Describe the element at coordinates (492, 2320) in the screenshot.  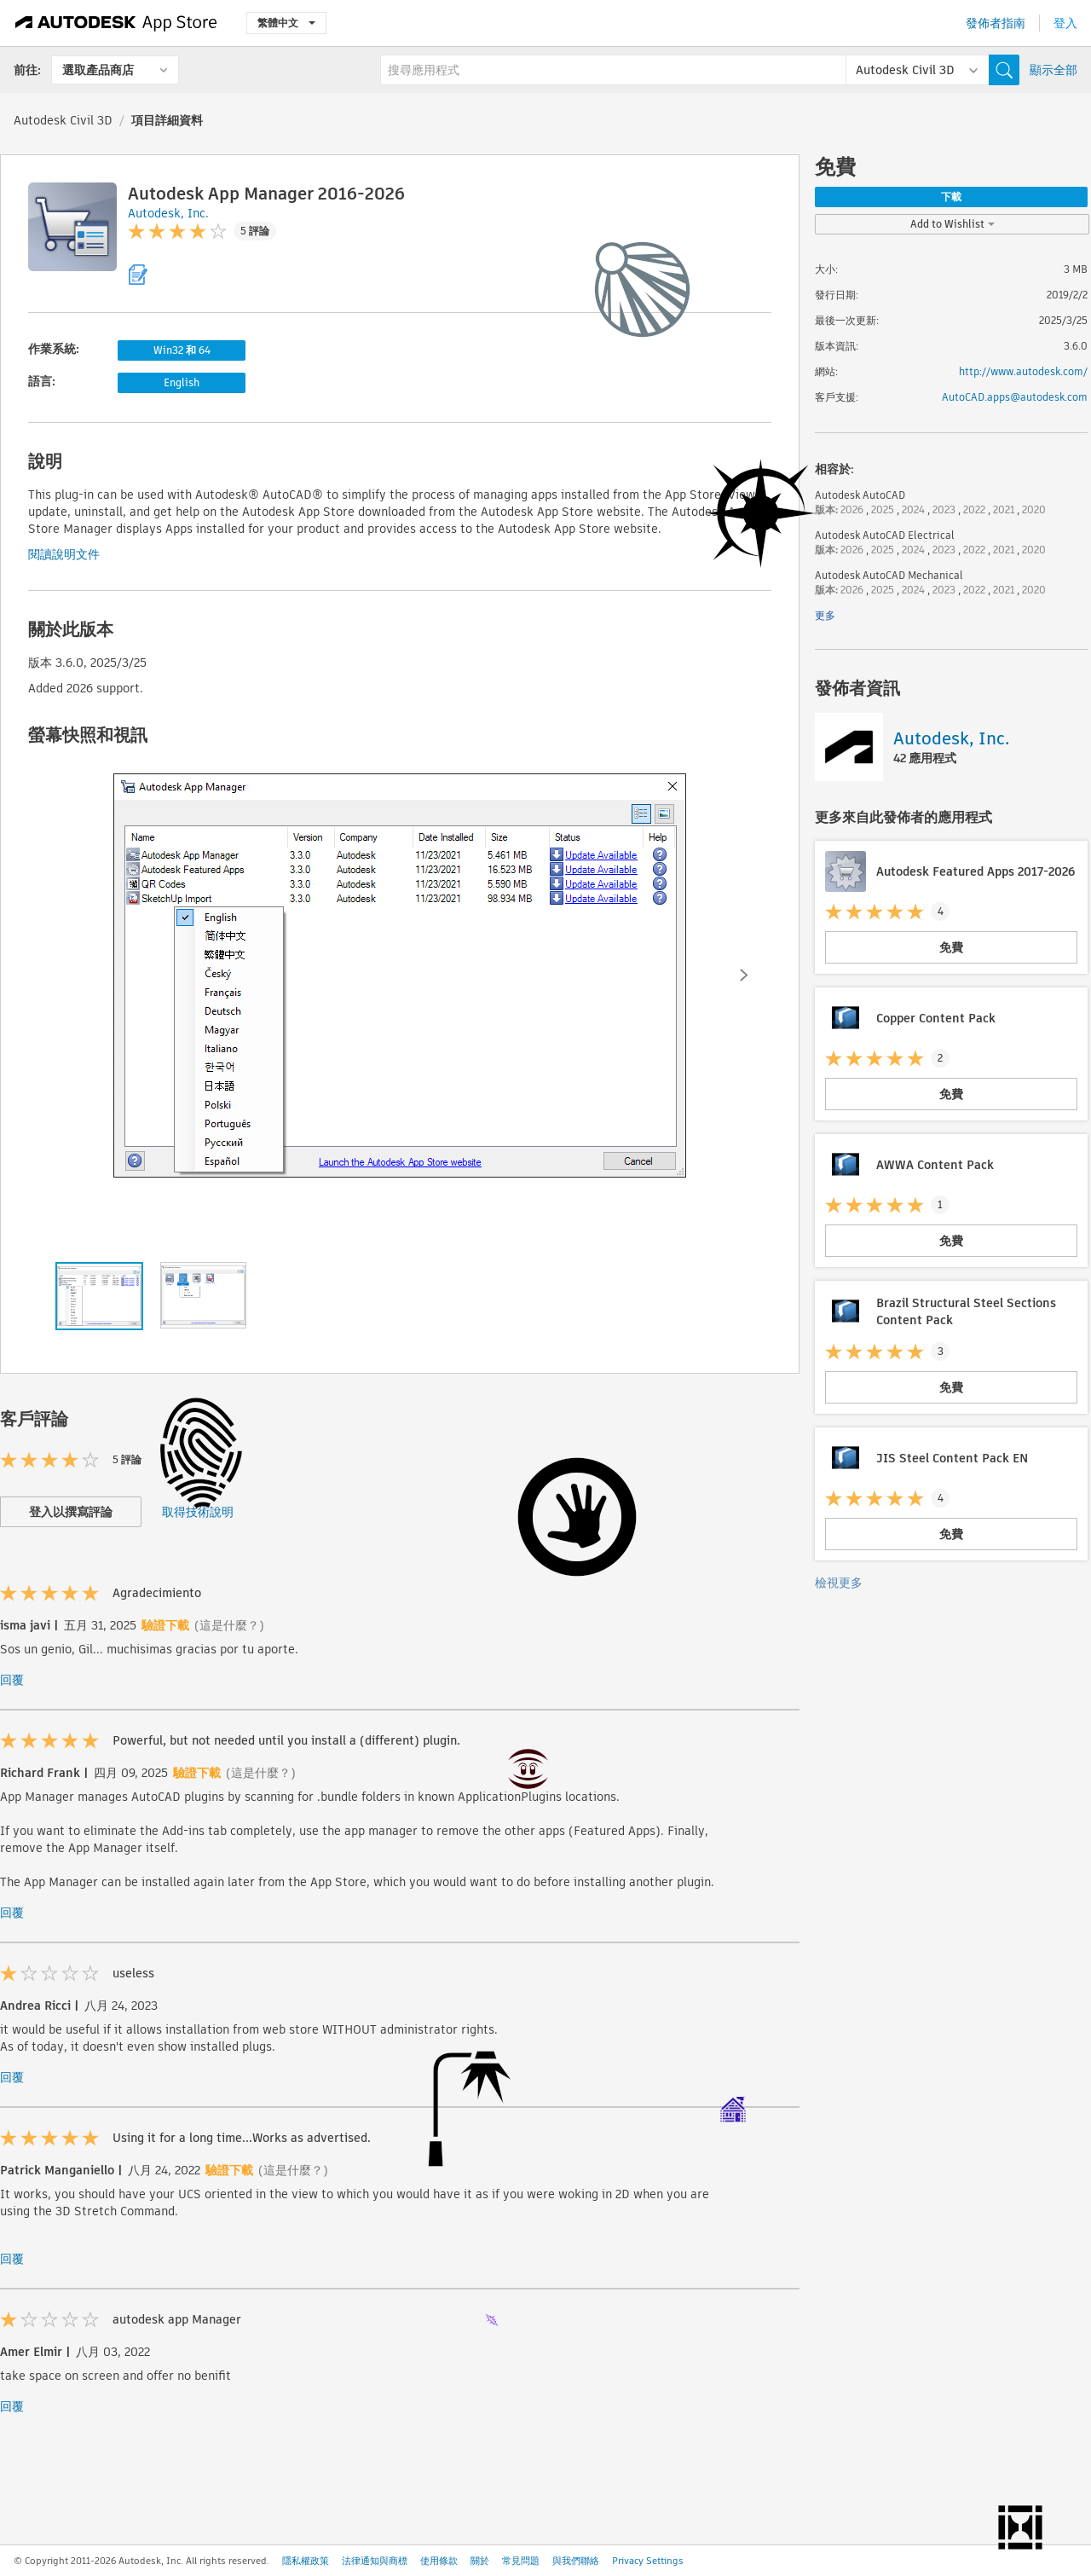
I see `indicates damage or injury status in a game` at that location.